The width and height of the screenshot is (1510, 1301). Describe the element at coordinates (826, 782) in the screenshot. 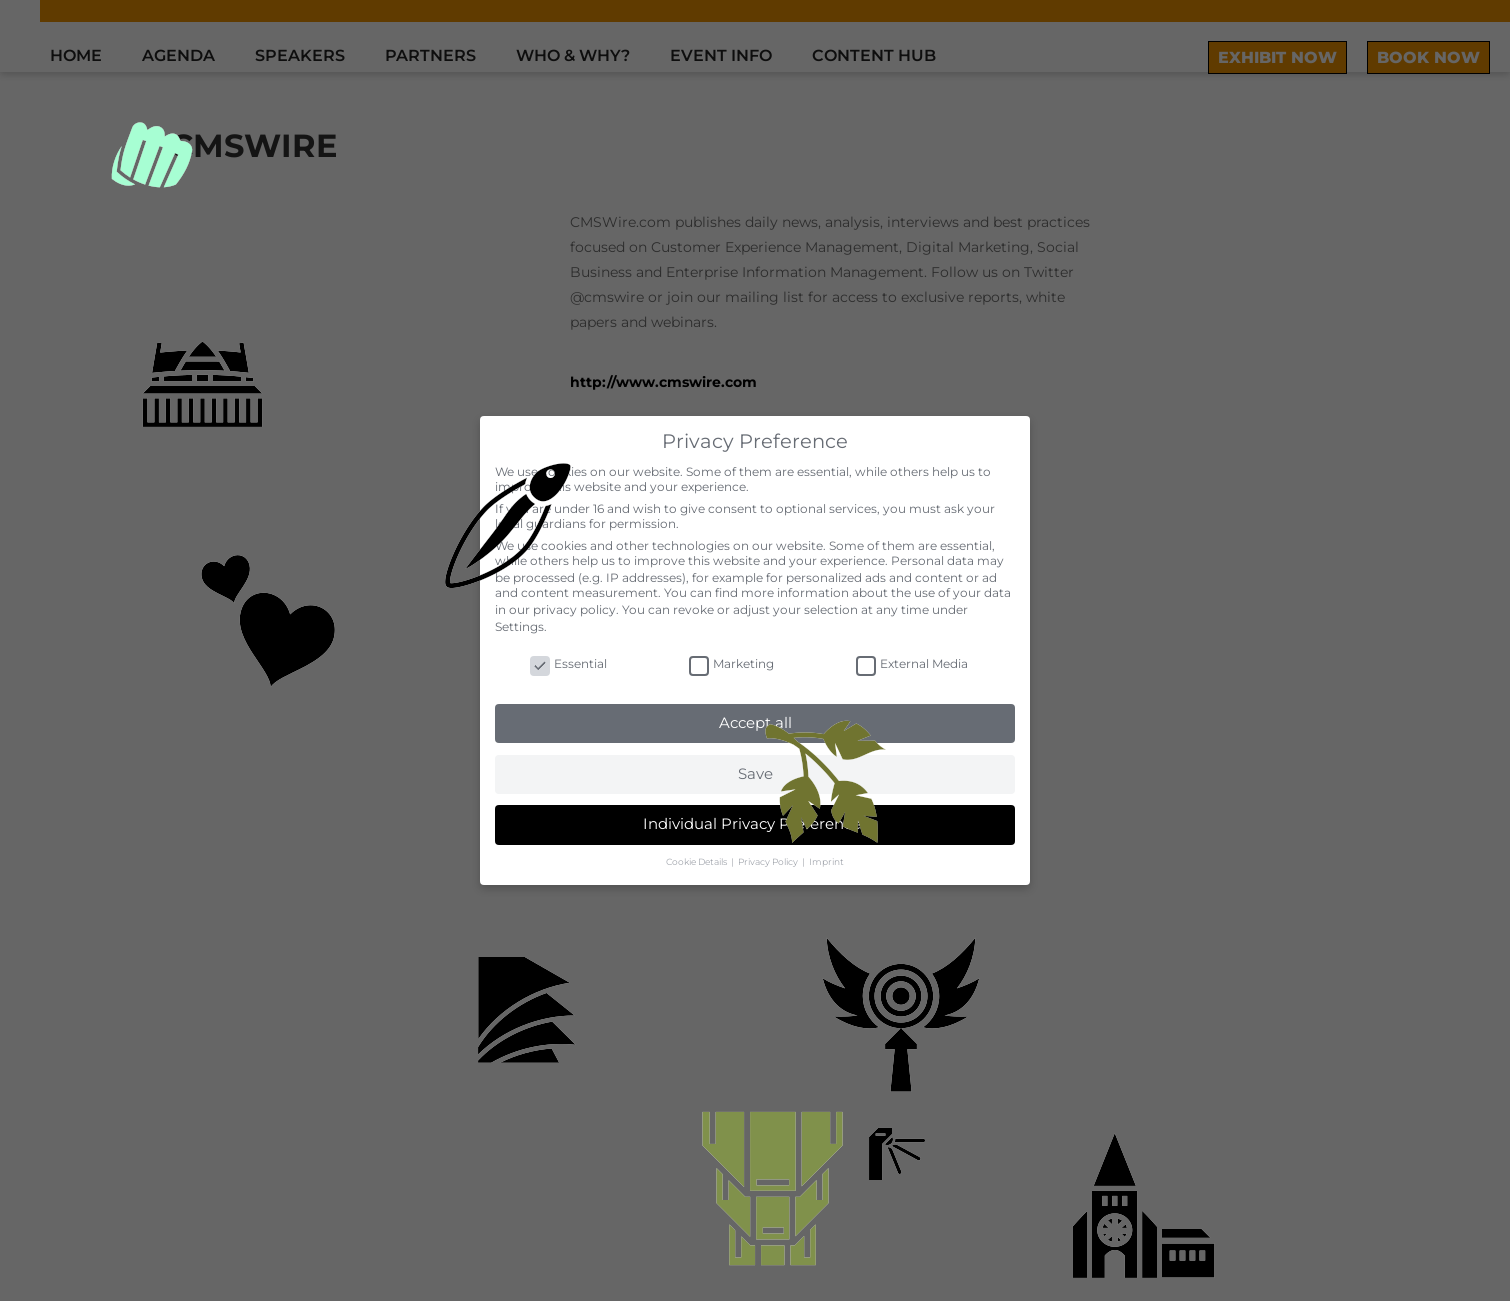

I see `represents nature or plant-related content` at that location.